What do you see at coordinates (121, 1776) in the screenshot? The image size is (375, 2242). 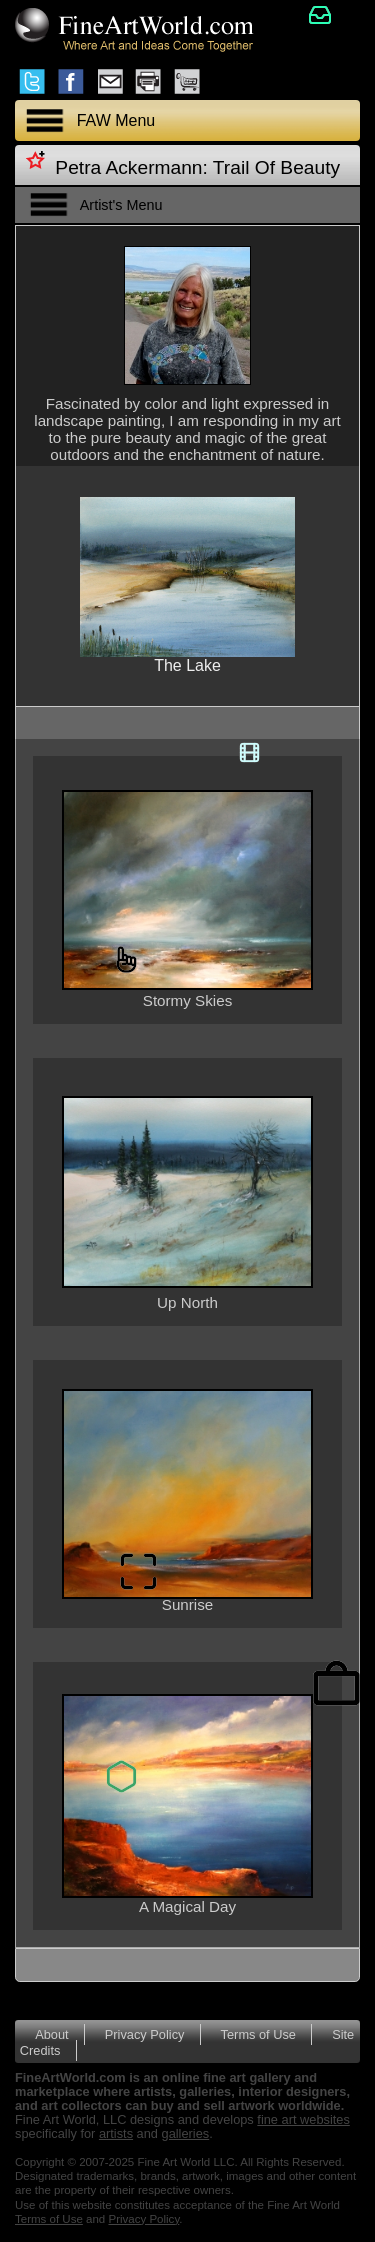 I see `indicates a hexagonal shape or geometric element` at bounding box center [121, 1776].